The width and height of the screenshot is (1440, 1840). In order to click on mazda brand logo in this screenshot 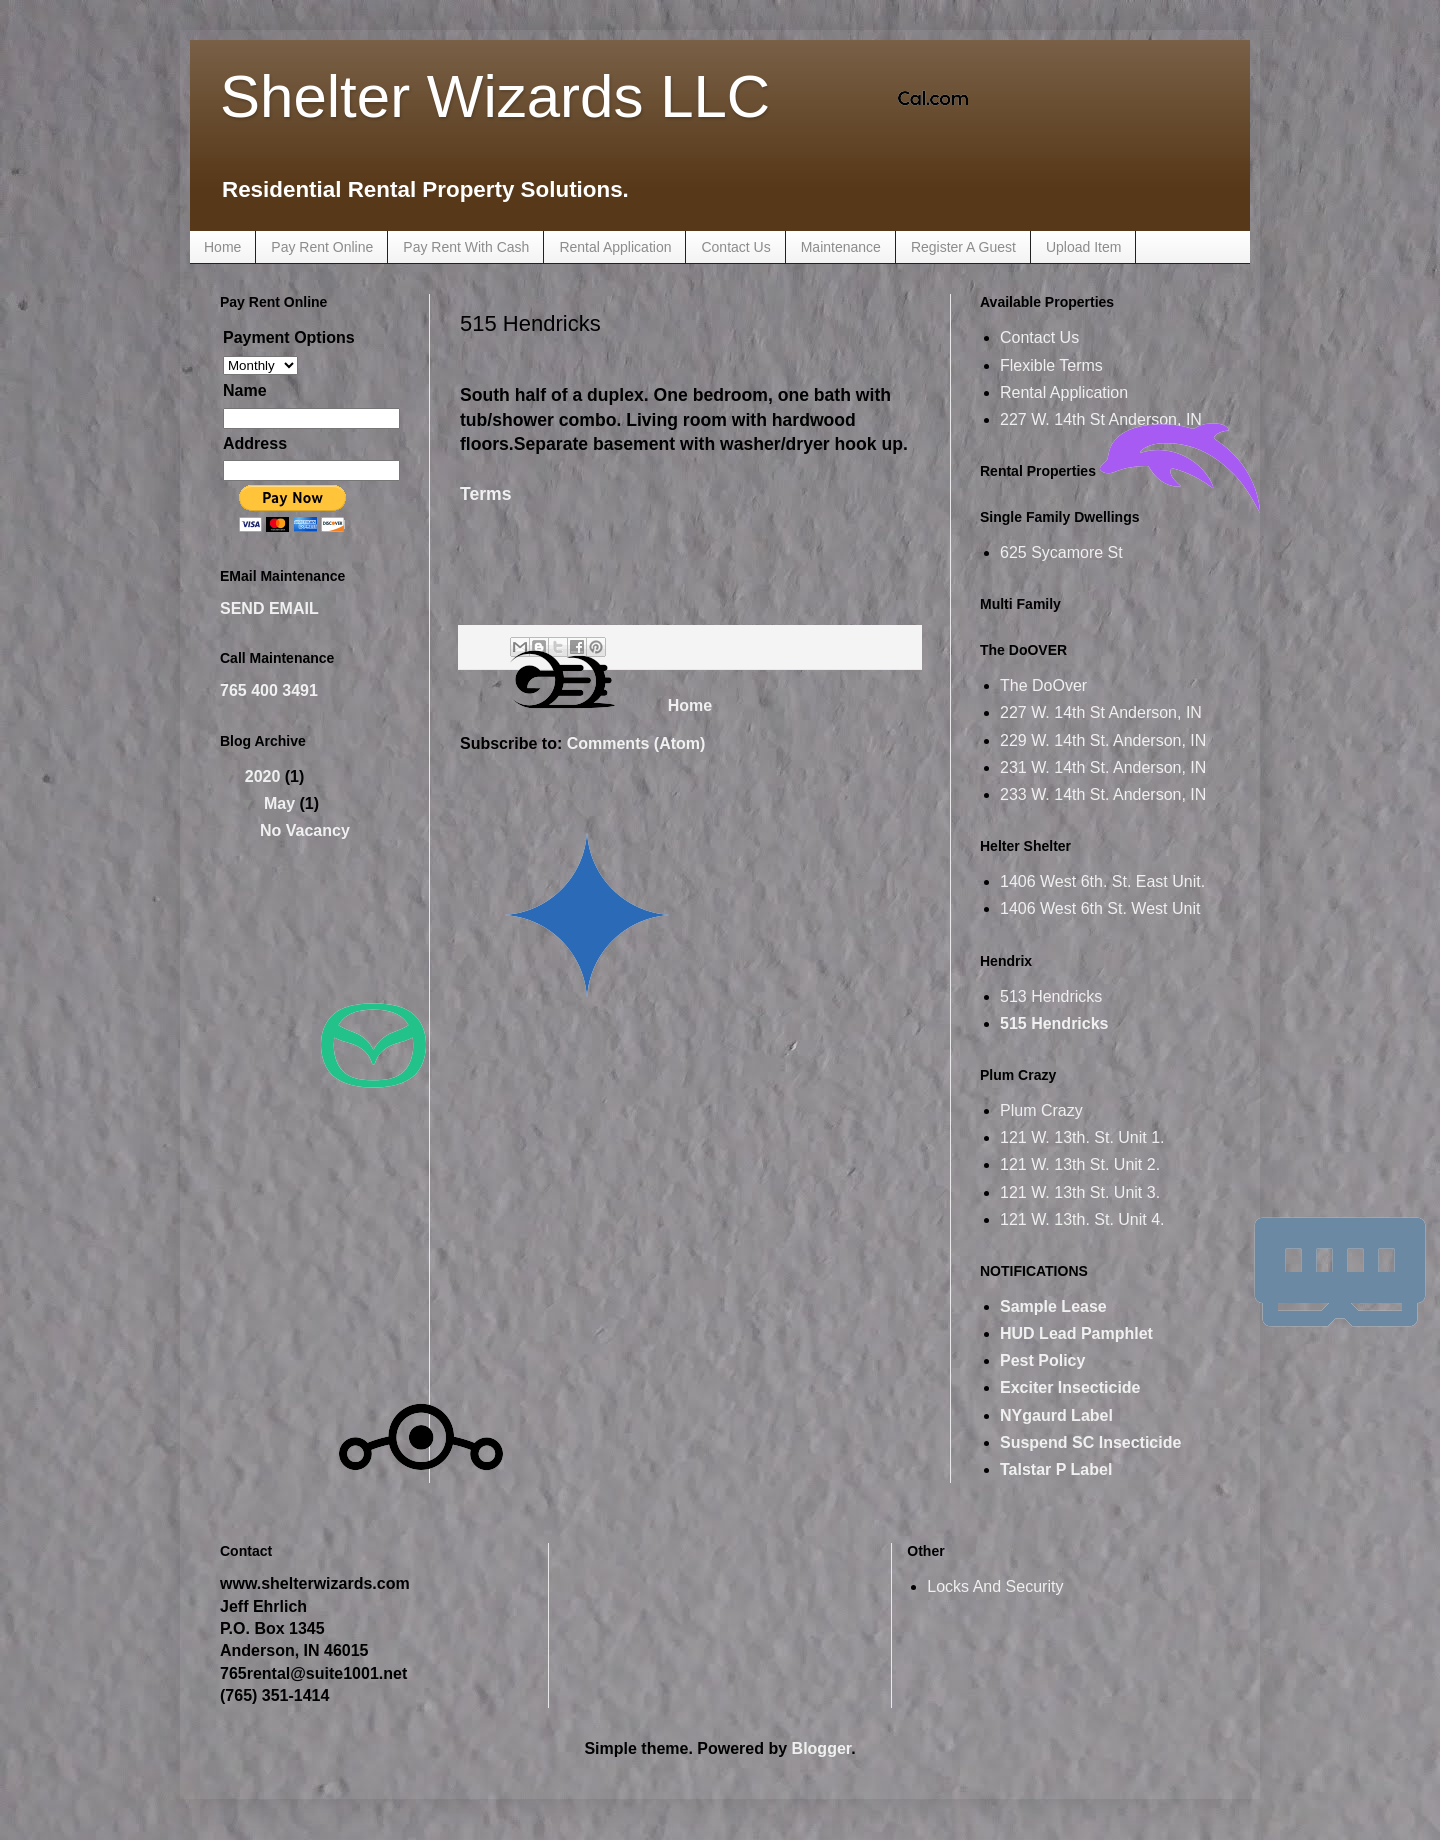, I will do `click(373, 1045)`.